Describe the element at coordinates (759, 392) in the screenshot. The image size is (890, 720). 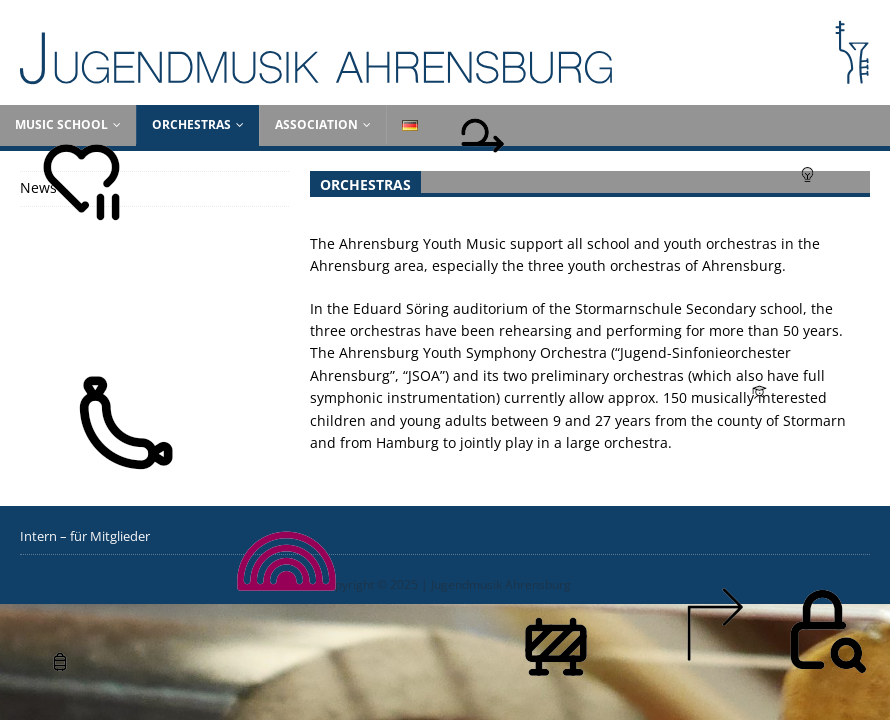
I see `view student profile or account` at that location.